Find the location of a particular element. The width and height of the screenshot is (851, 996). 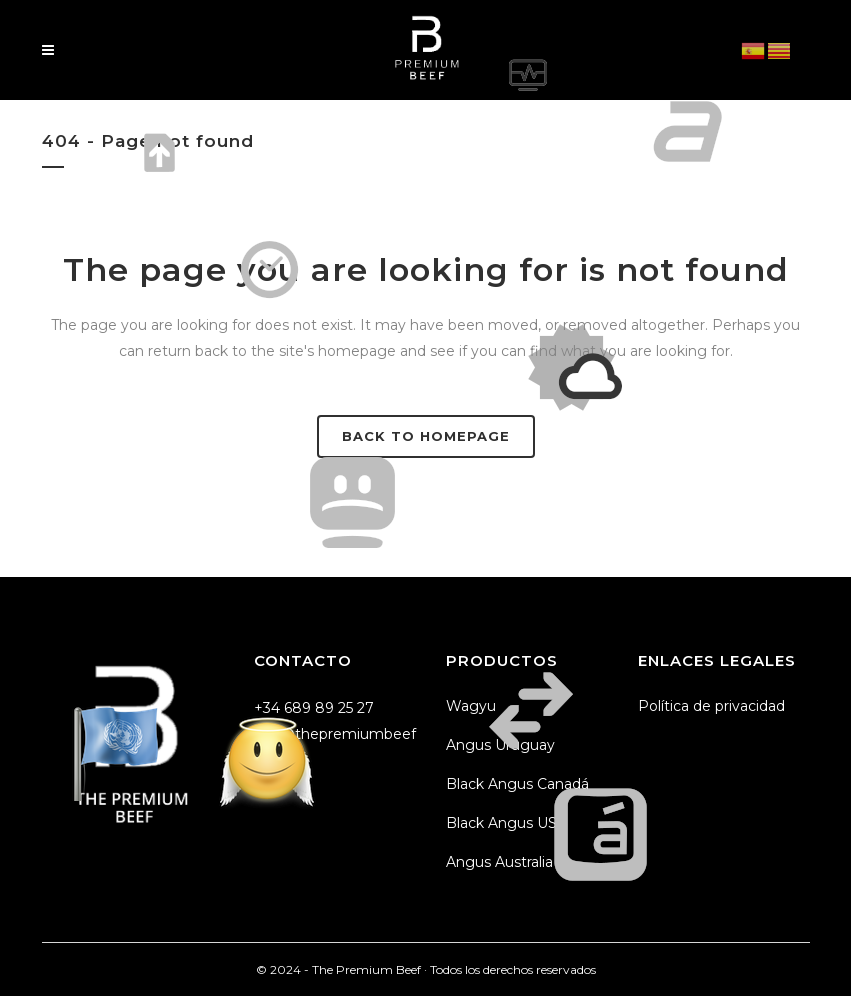

open character map application is located at coordinates (600, 834).